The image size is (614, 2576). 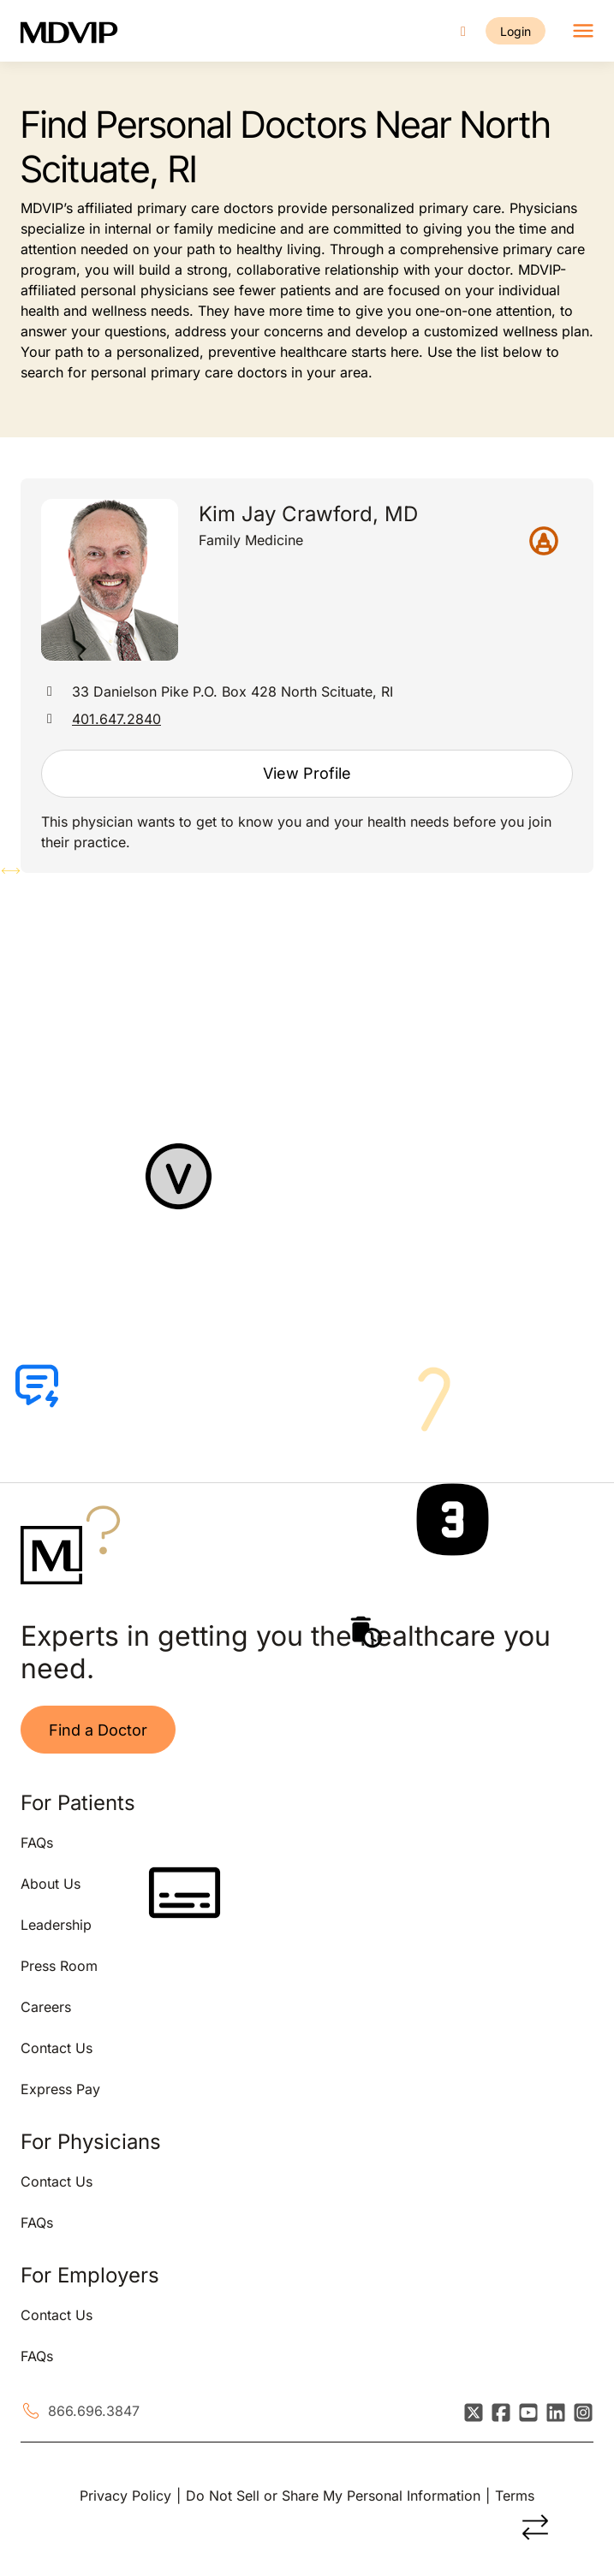 What do you see at coordinates (37, 1384) in the screenshot?
I see `send a quick reply or instant message` at bounding box center [37, 1384].